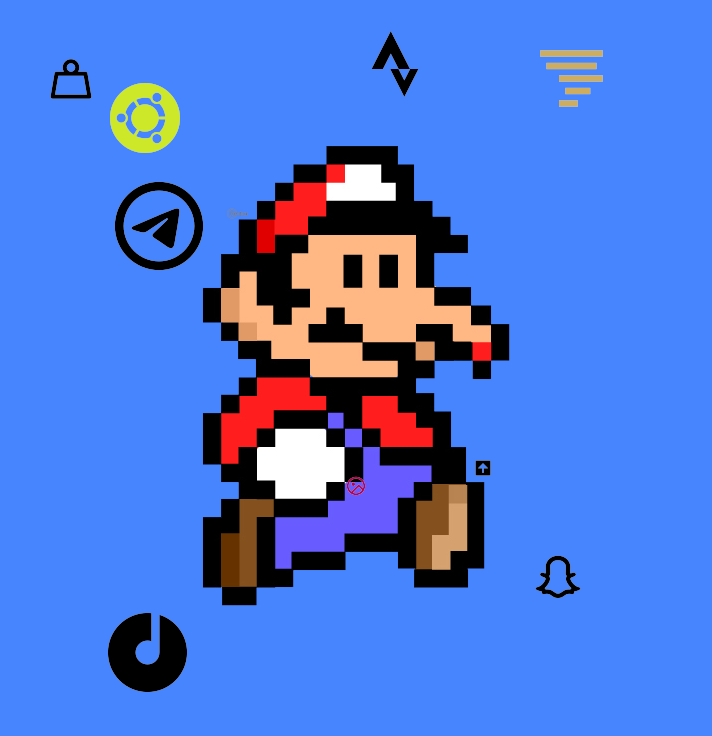 This screenshot has height=736, width=712. Describe the element at coordinates (558, 576) in the screenshot. I see `open snapchat` at that location.